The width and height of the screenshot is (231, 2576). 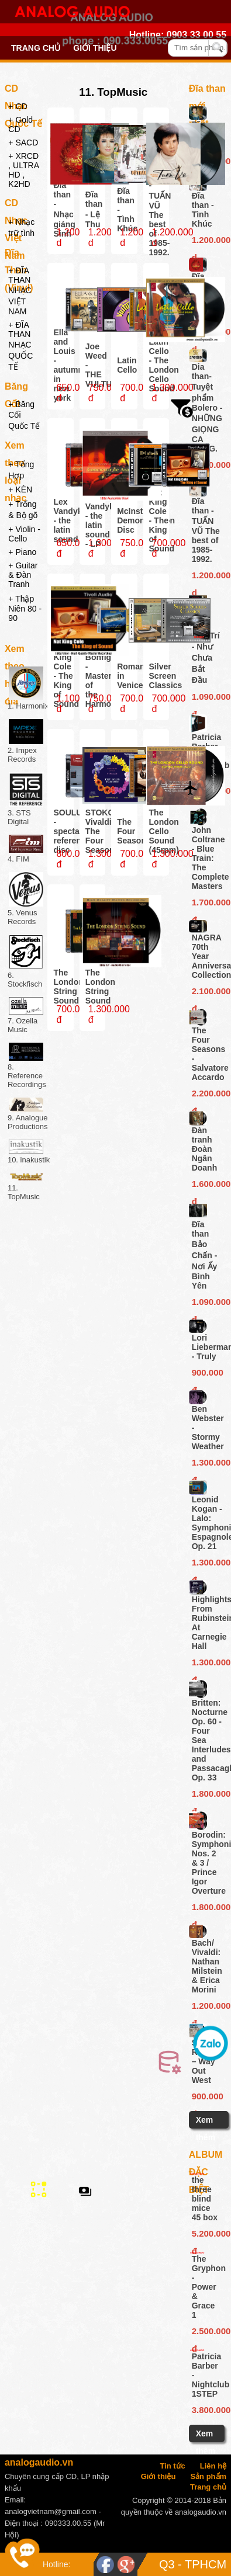 I want to click on access payment methods, so click(x=85, y=2191).